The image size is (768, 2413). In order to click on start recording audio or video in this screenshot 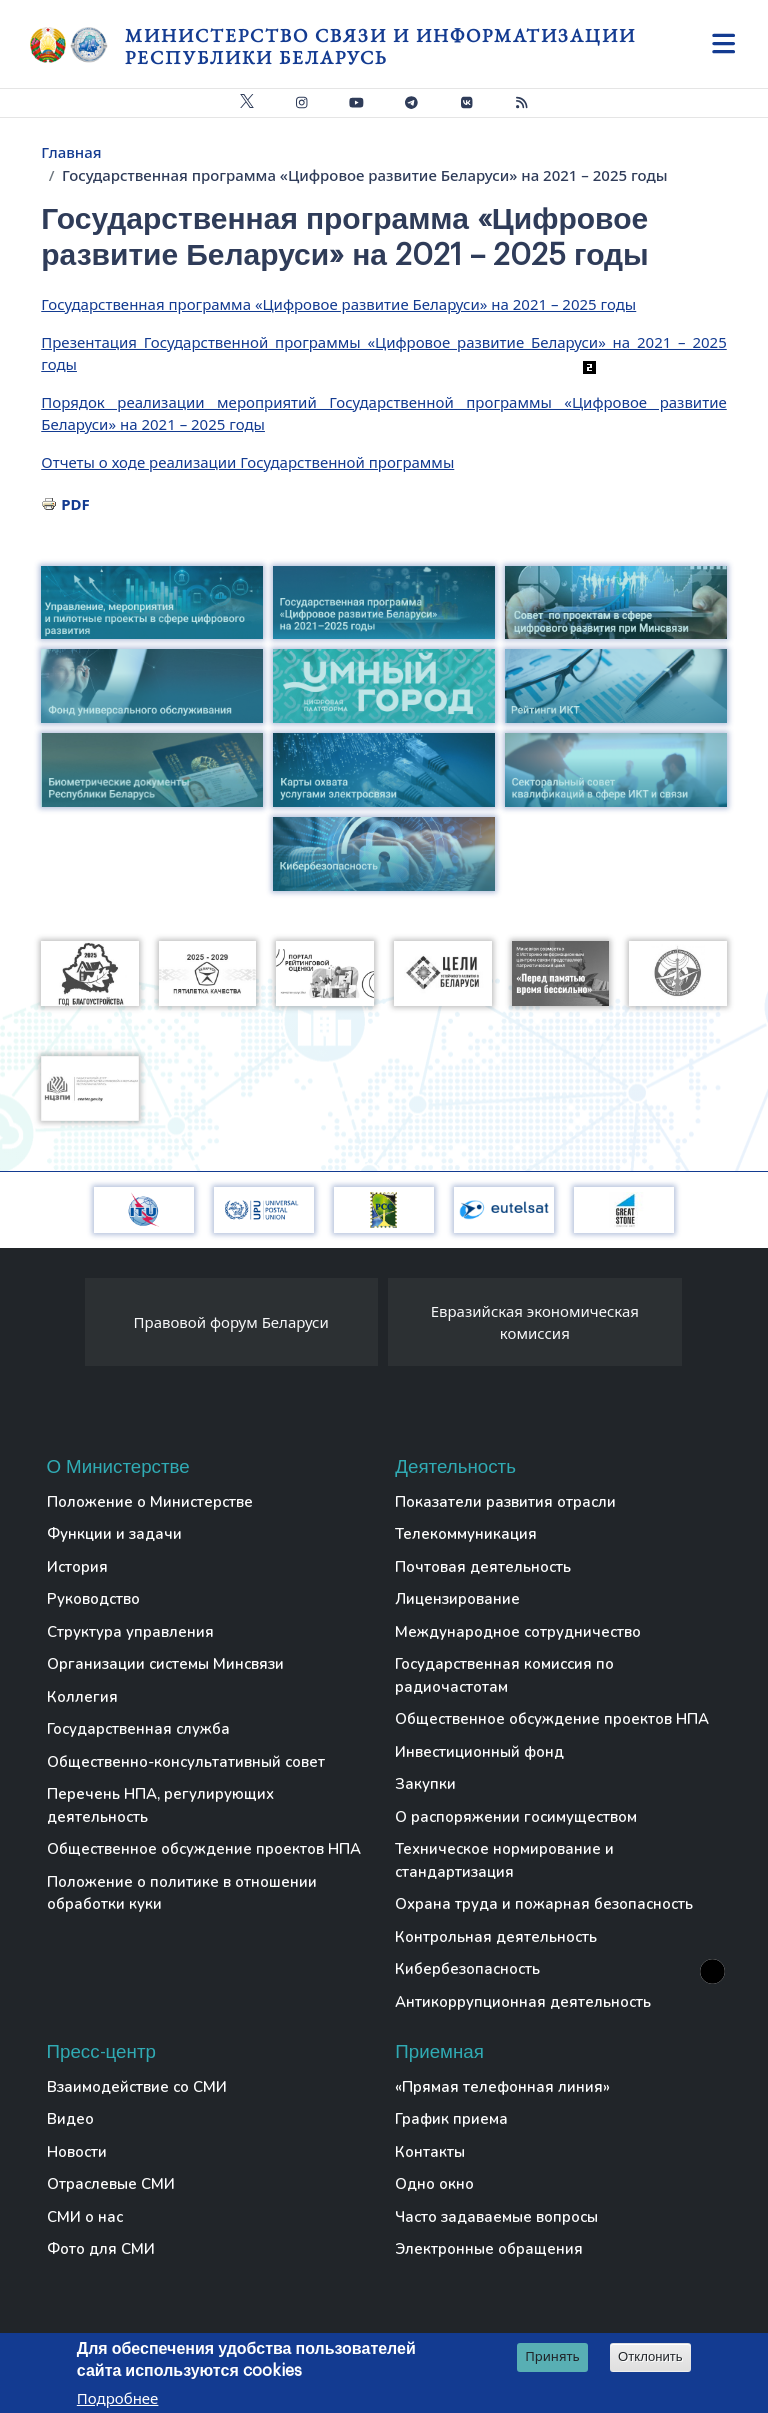, I will do `click(712, 1971)`.